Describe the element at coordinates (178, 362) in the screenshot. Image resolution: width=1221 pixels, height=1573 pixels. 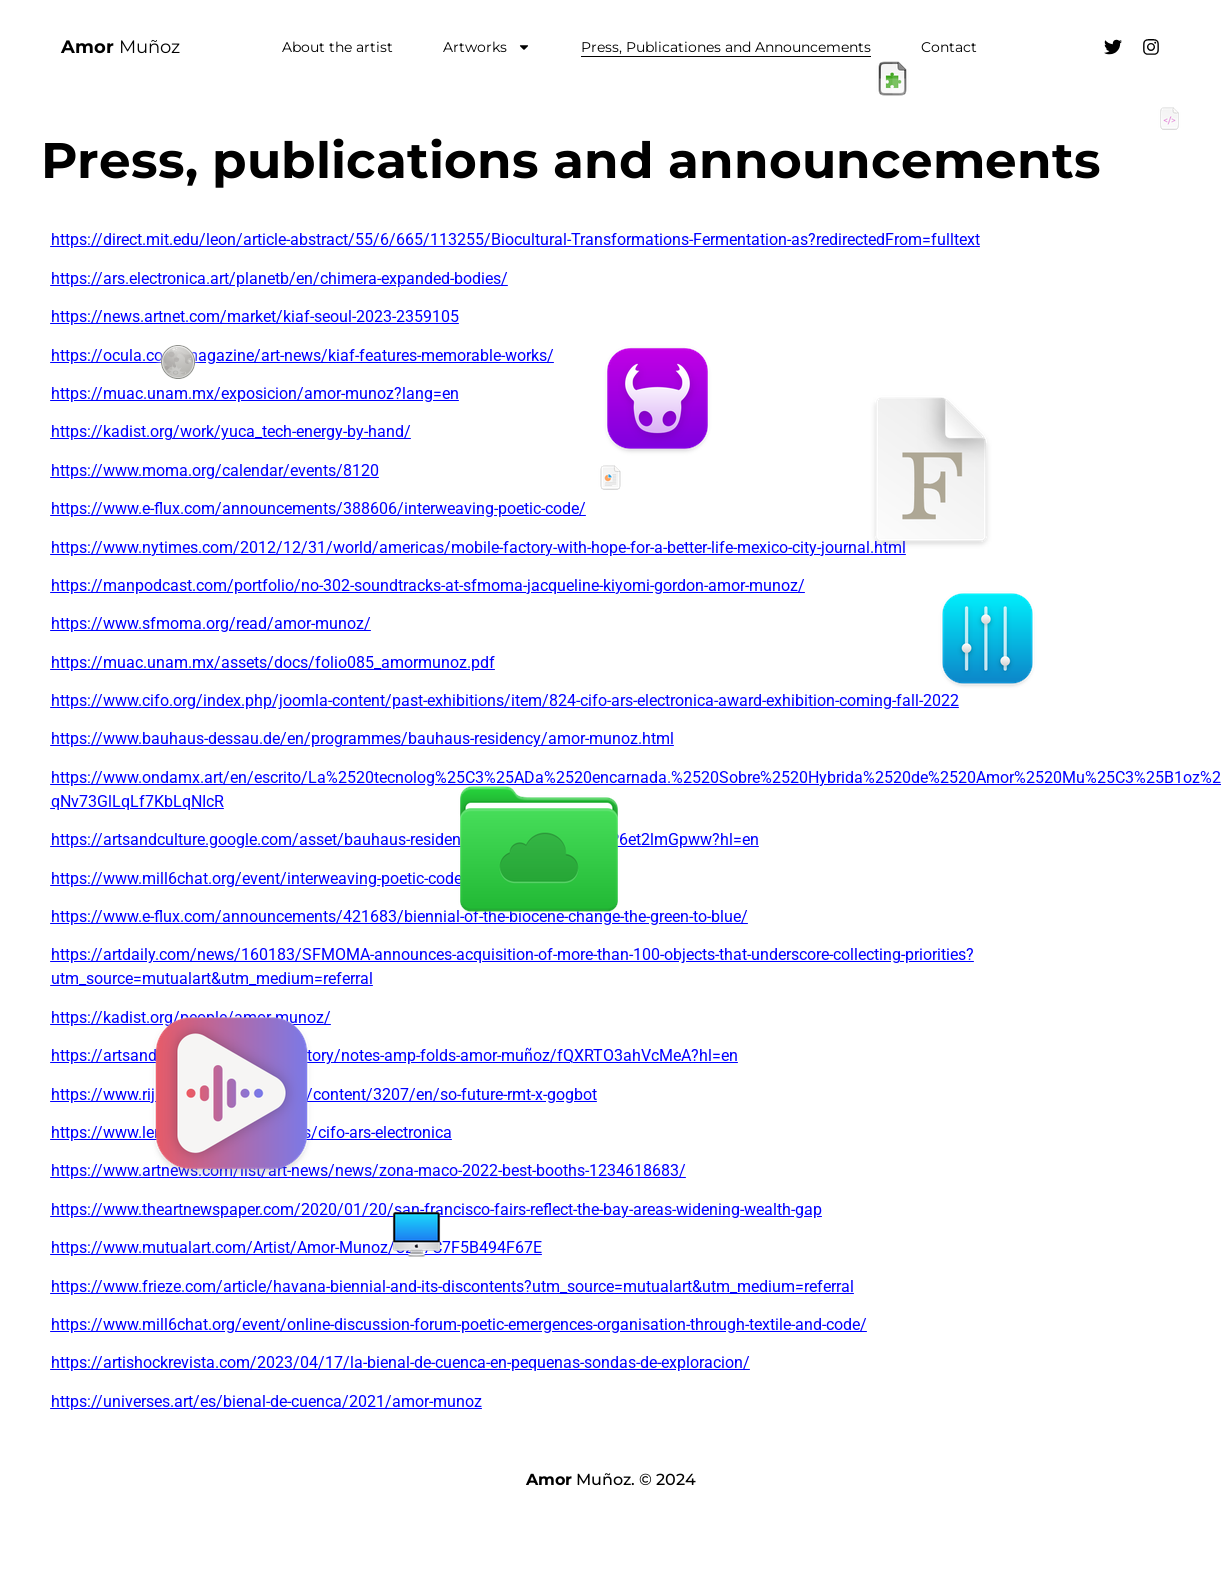
I see `indicates clear weather conditions at night` at that location.